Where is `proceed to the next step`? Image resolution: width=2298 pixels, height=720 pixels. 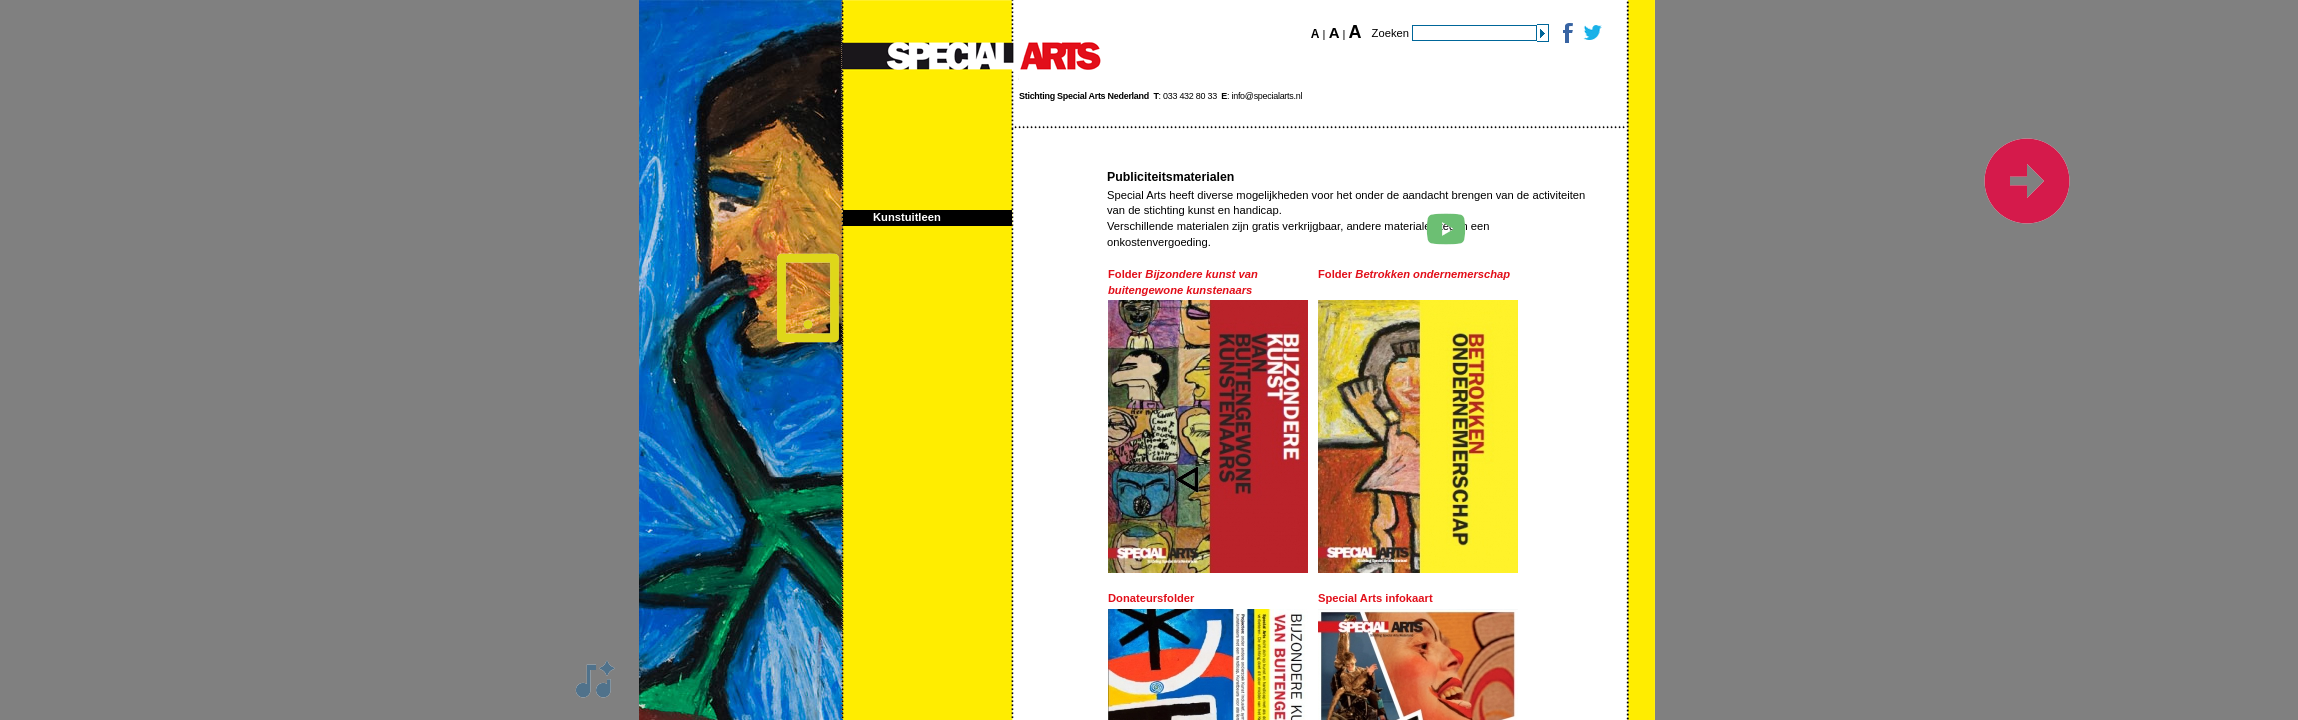
proceed to the next step is located at coordinates (2027, 181).